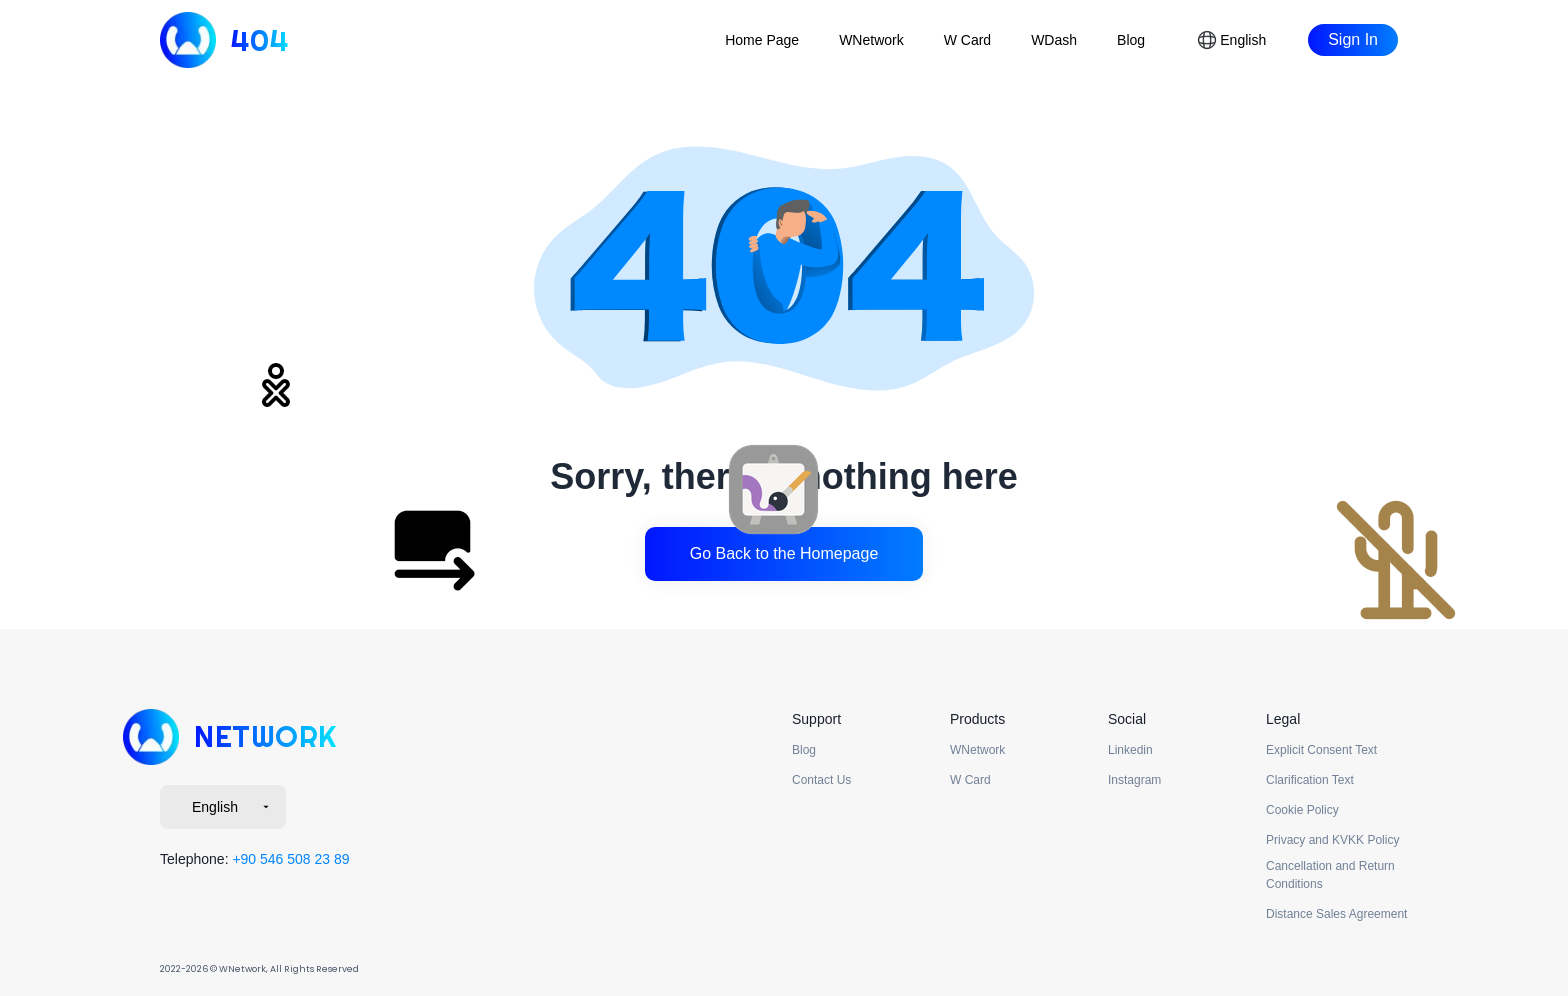  What do you see at coordinates (773, 489) in the screenshot?
I see `create or design a new software project` at bounding box center [773, 489].